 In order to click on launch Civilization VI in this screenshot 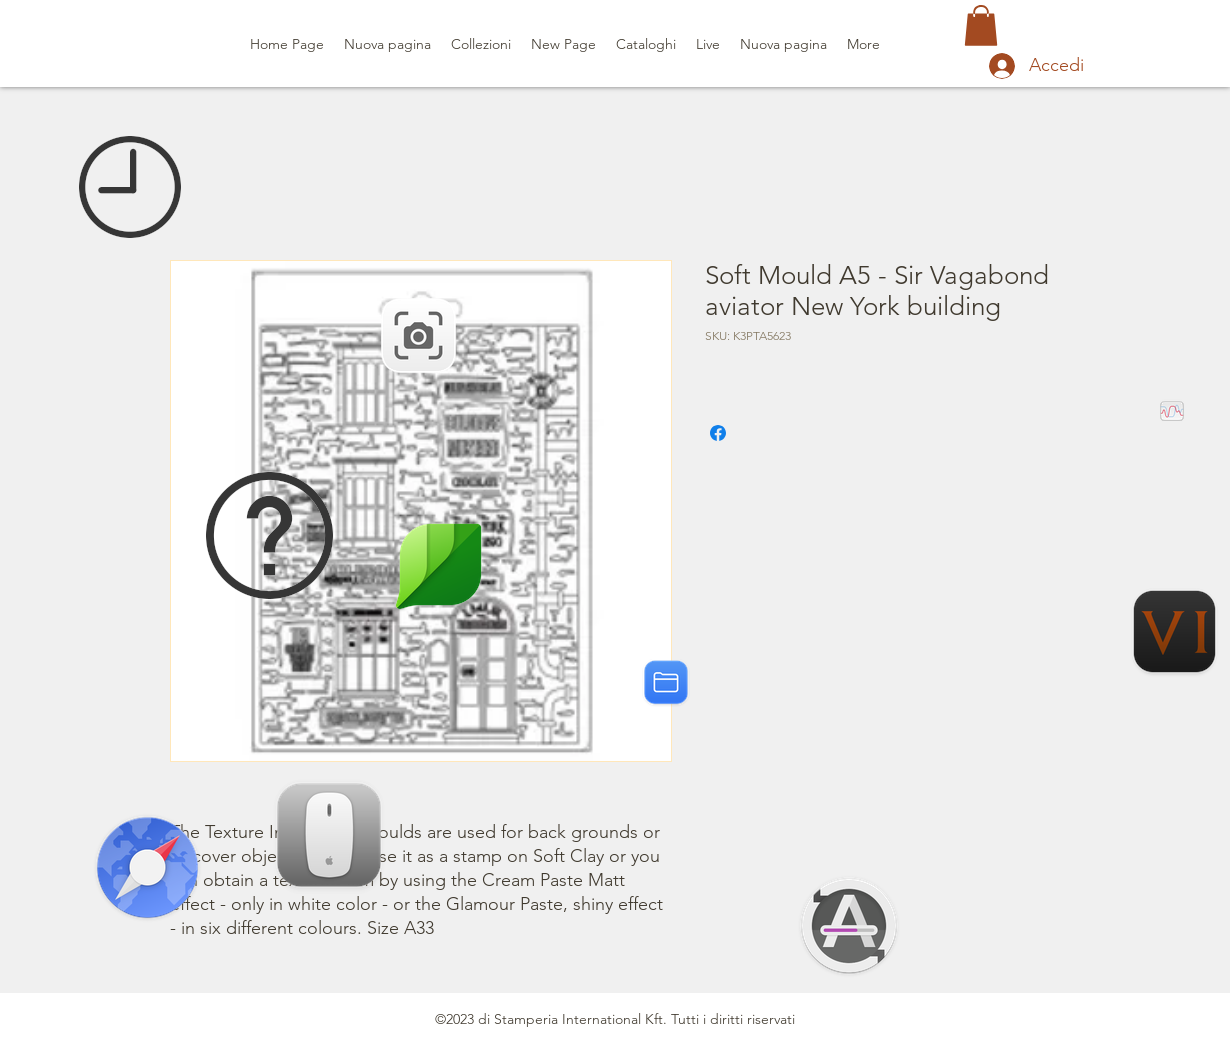, I will do `click(1174, 631)`.